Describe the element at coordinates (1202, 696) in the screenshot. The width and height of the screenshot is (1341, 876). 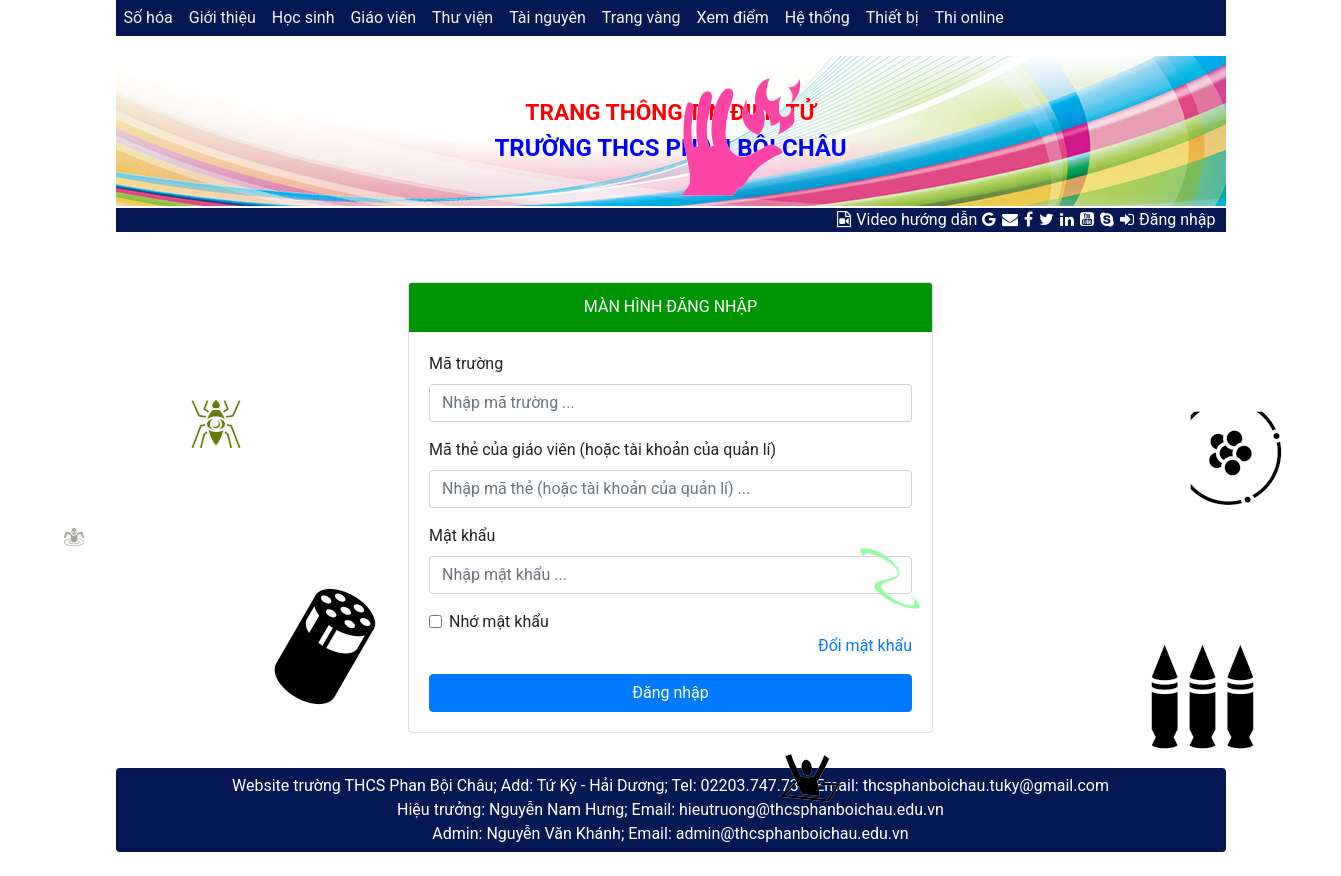
I see `ammunition or bullet inventory indicator` at that location.